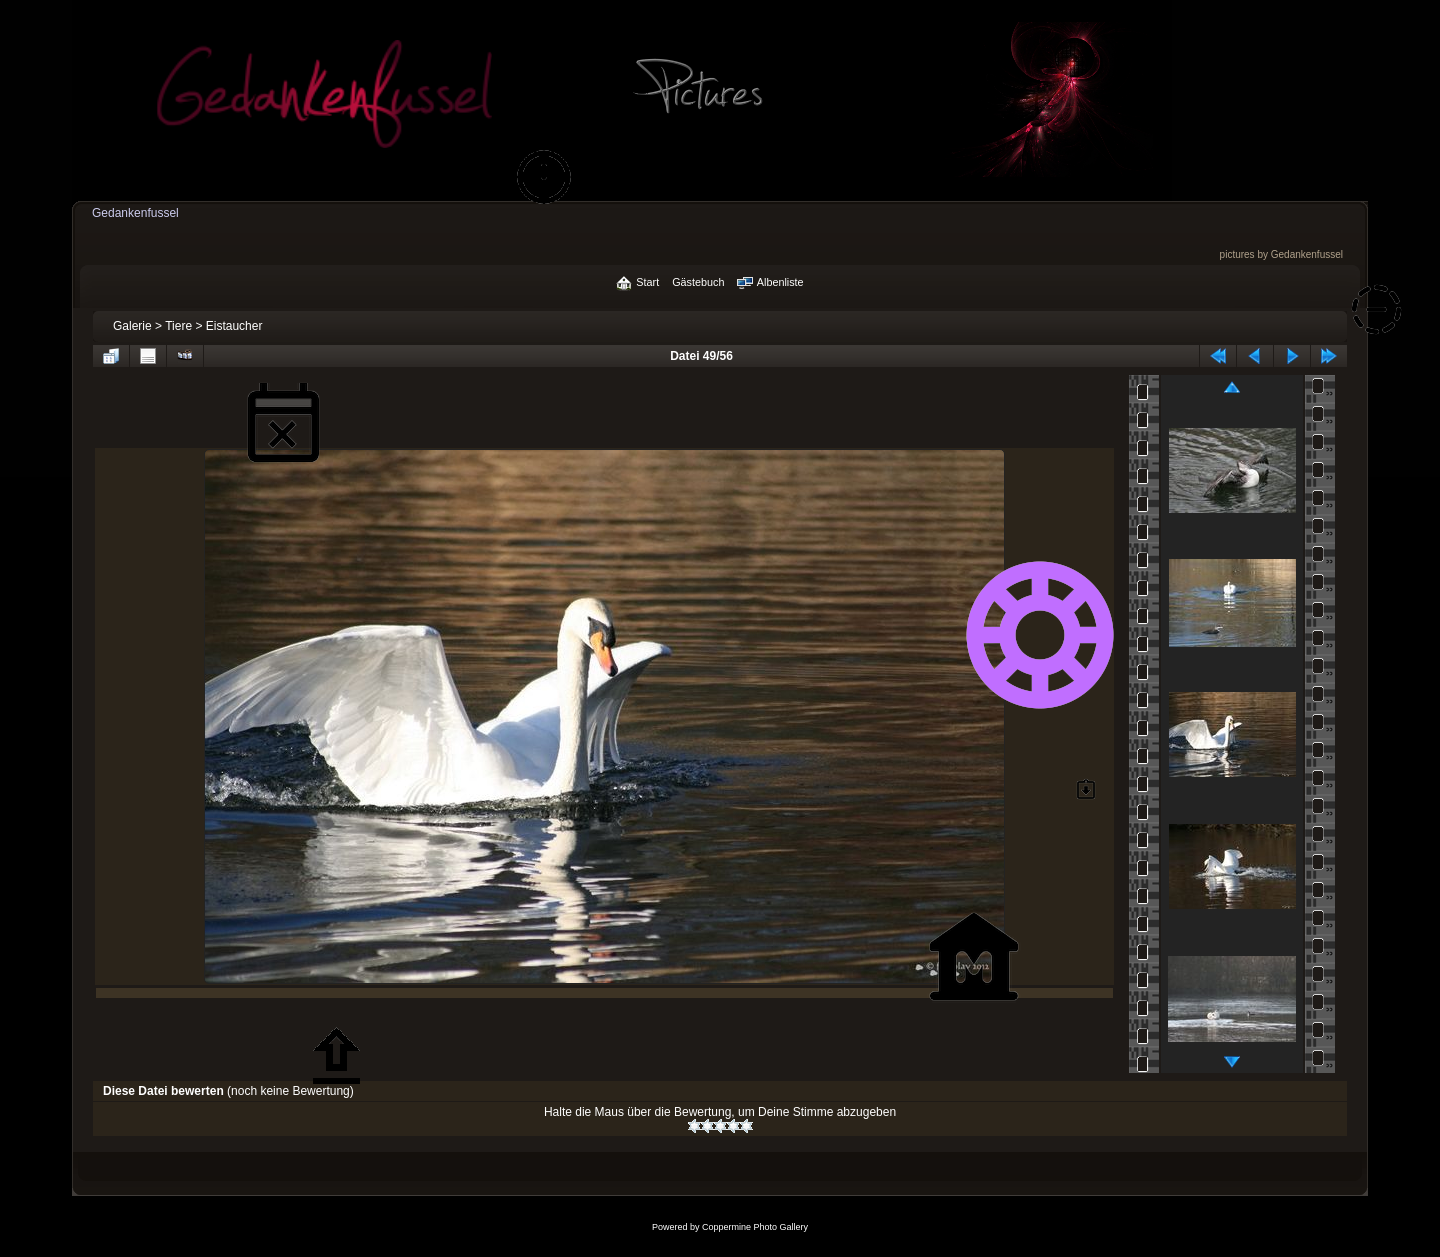 The image size is (1440, 1257). What do you see at coordinates (283, 426) in the screenshot?
I see `indicates a busy or unavailable event` at bounding box center [283, 426].